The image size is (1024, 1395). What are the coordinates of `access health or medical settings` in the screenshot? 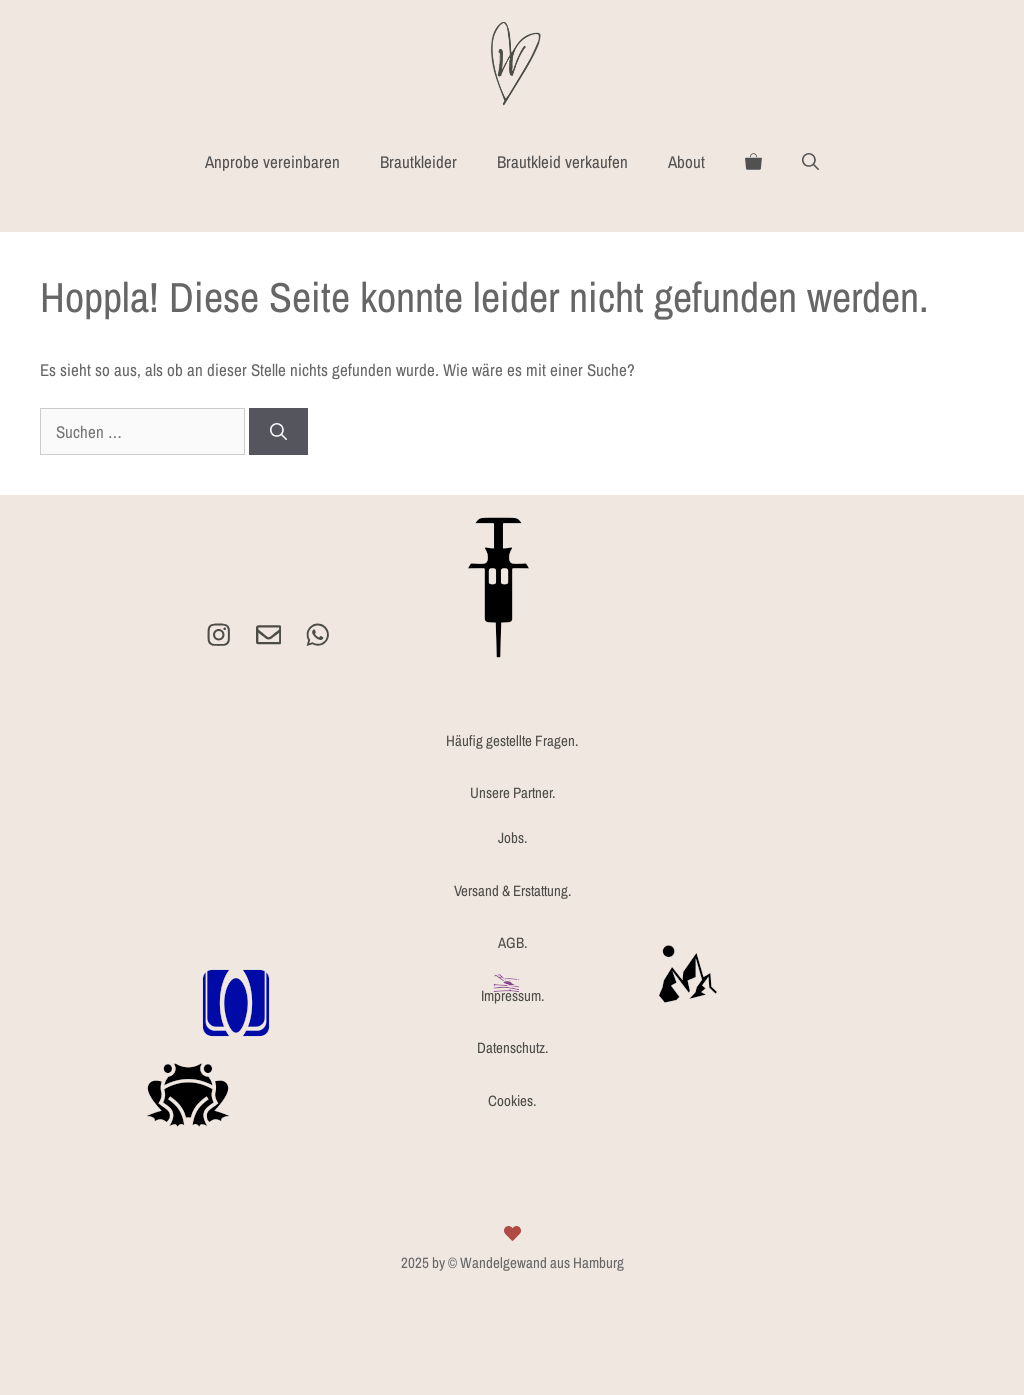 It's located at (498, 587).